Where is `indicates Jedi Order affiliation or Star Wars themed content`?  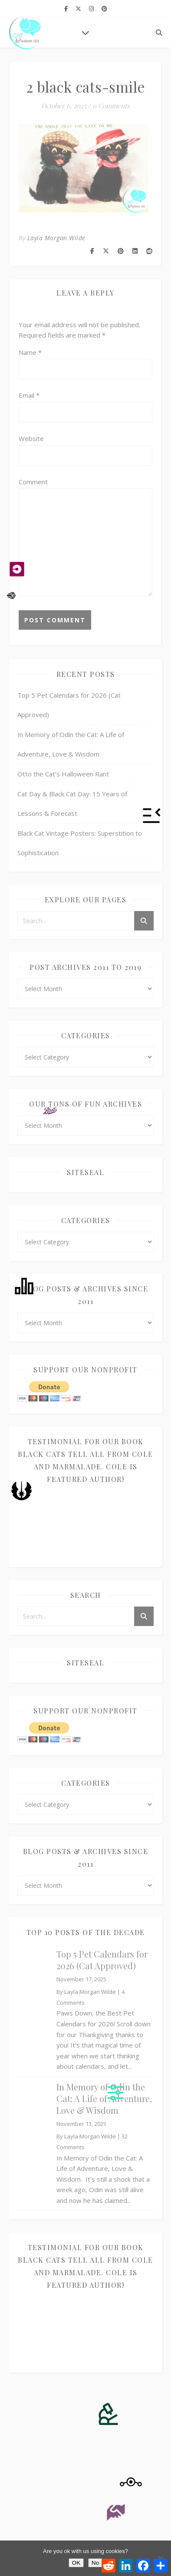
indicates Jedi Order affiliation or Star Wars themed content is located at coordinates (21, 1491).